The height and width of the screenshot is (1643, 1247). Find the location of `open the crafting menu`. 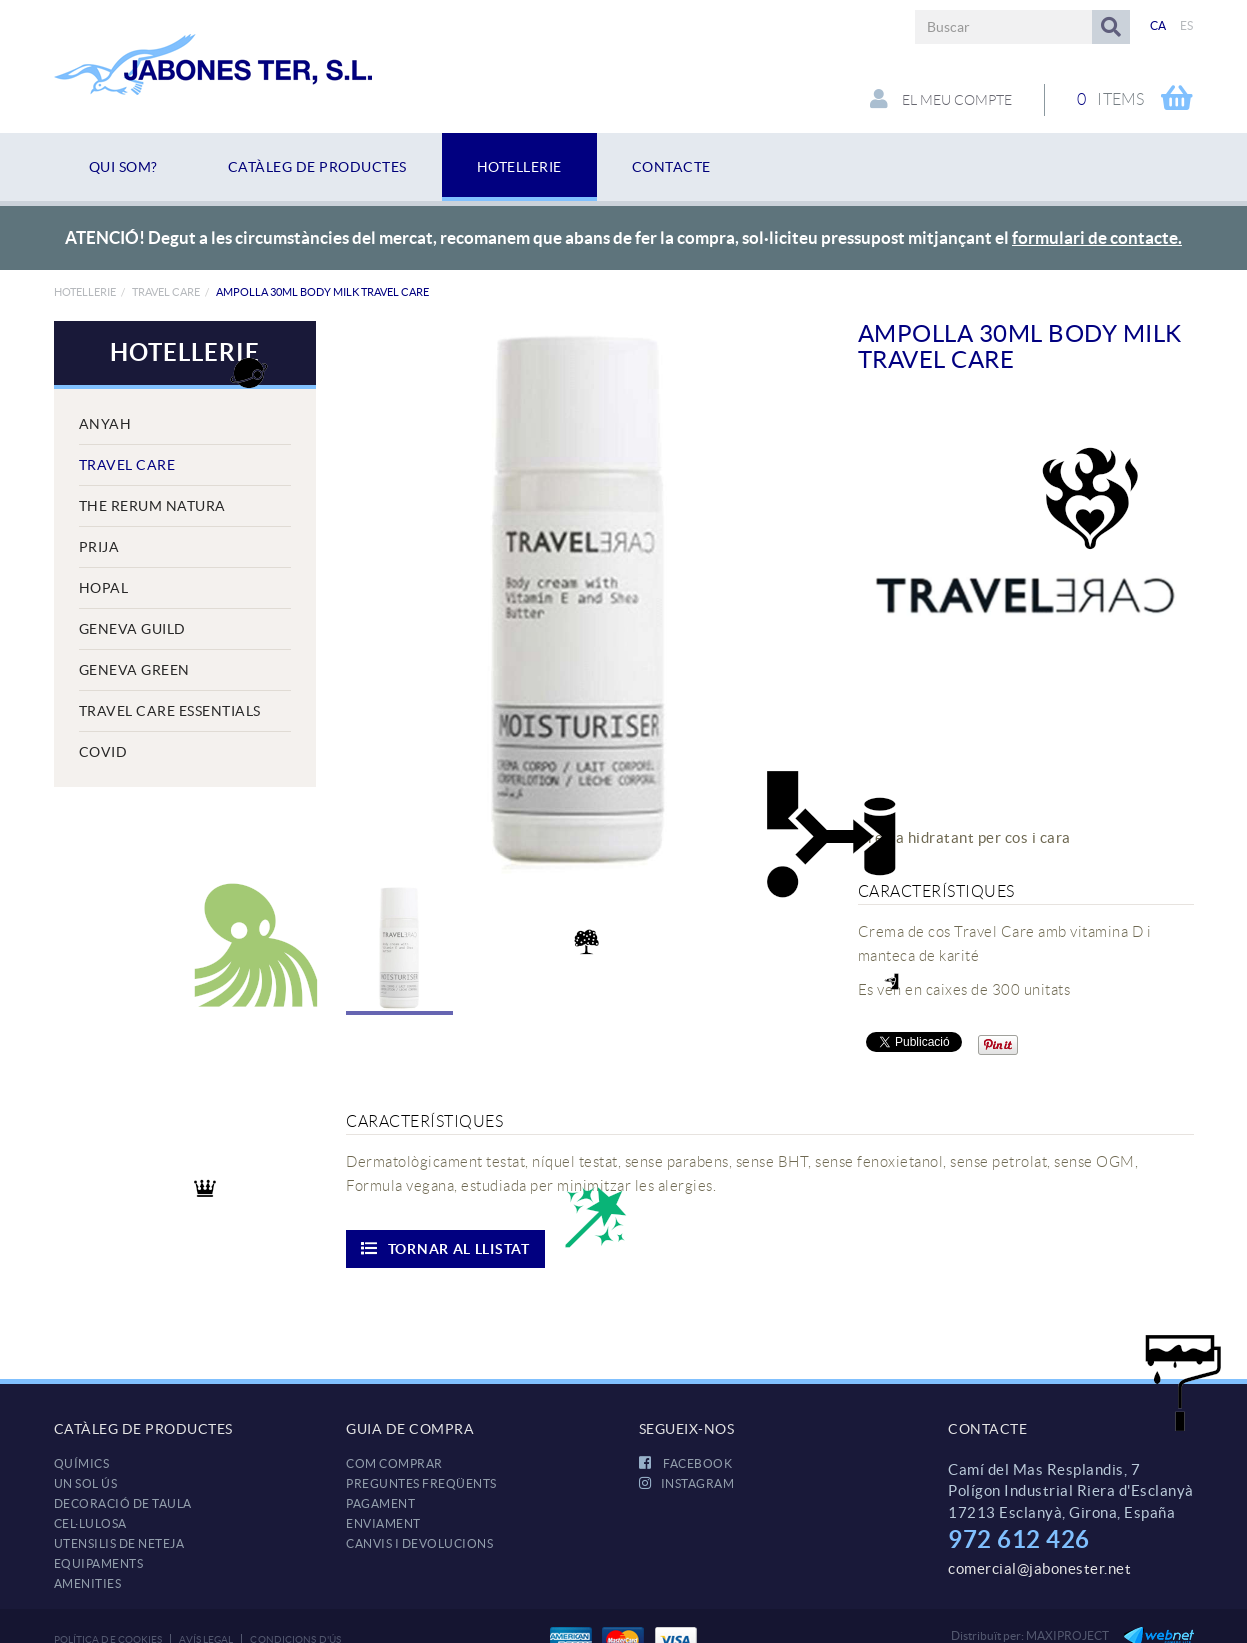

open the crafting menu is located at coordinates (832, 836).